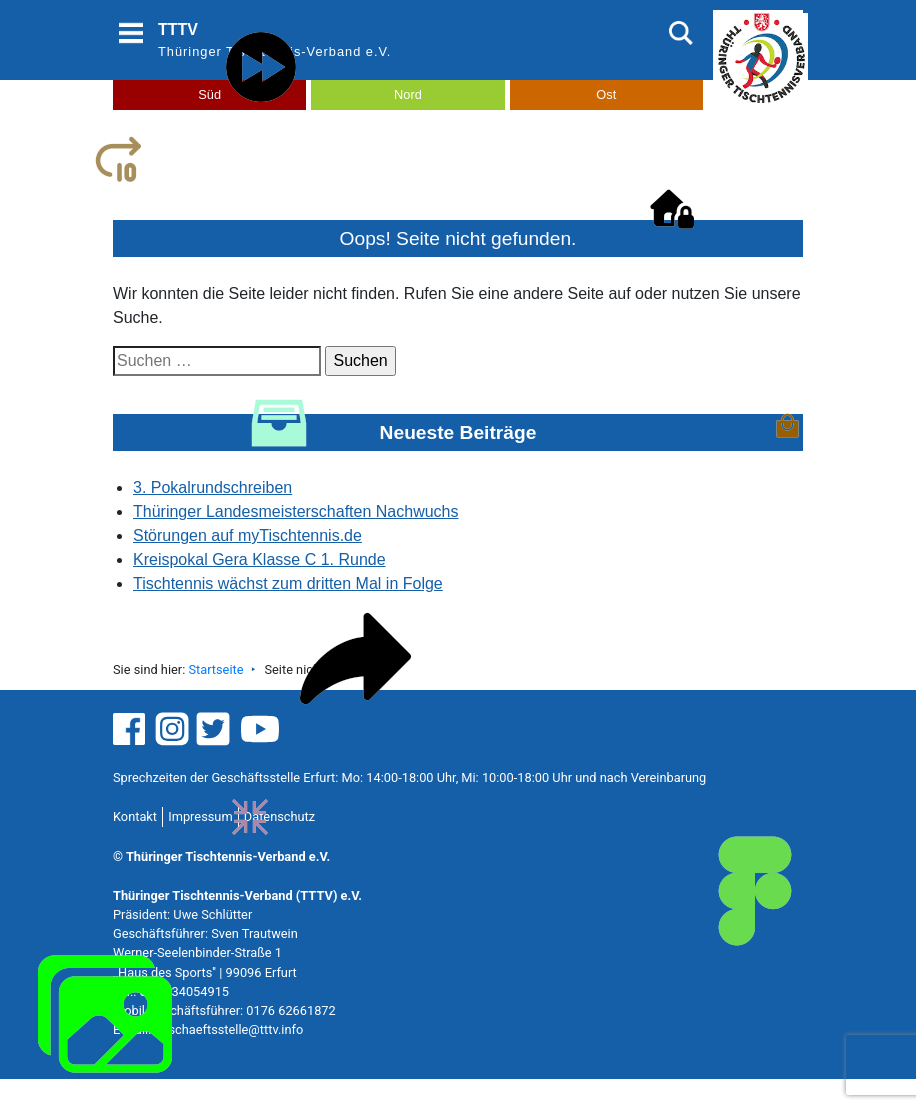 This screenshot has height=1109, width=916. What do you see at coordinates (755, 891) in the screenshot?
I see `open Figma design tool` at bounding box center [755, 891].